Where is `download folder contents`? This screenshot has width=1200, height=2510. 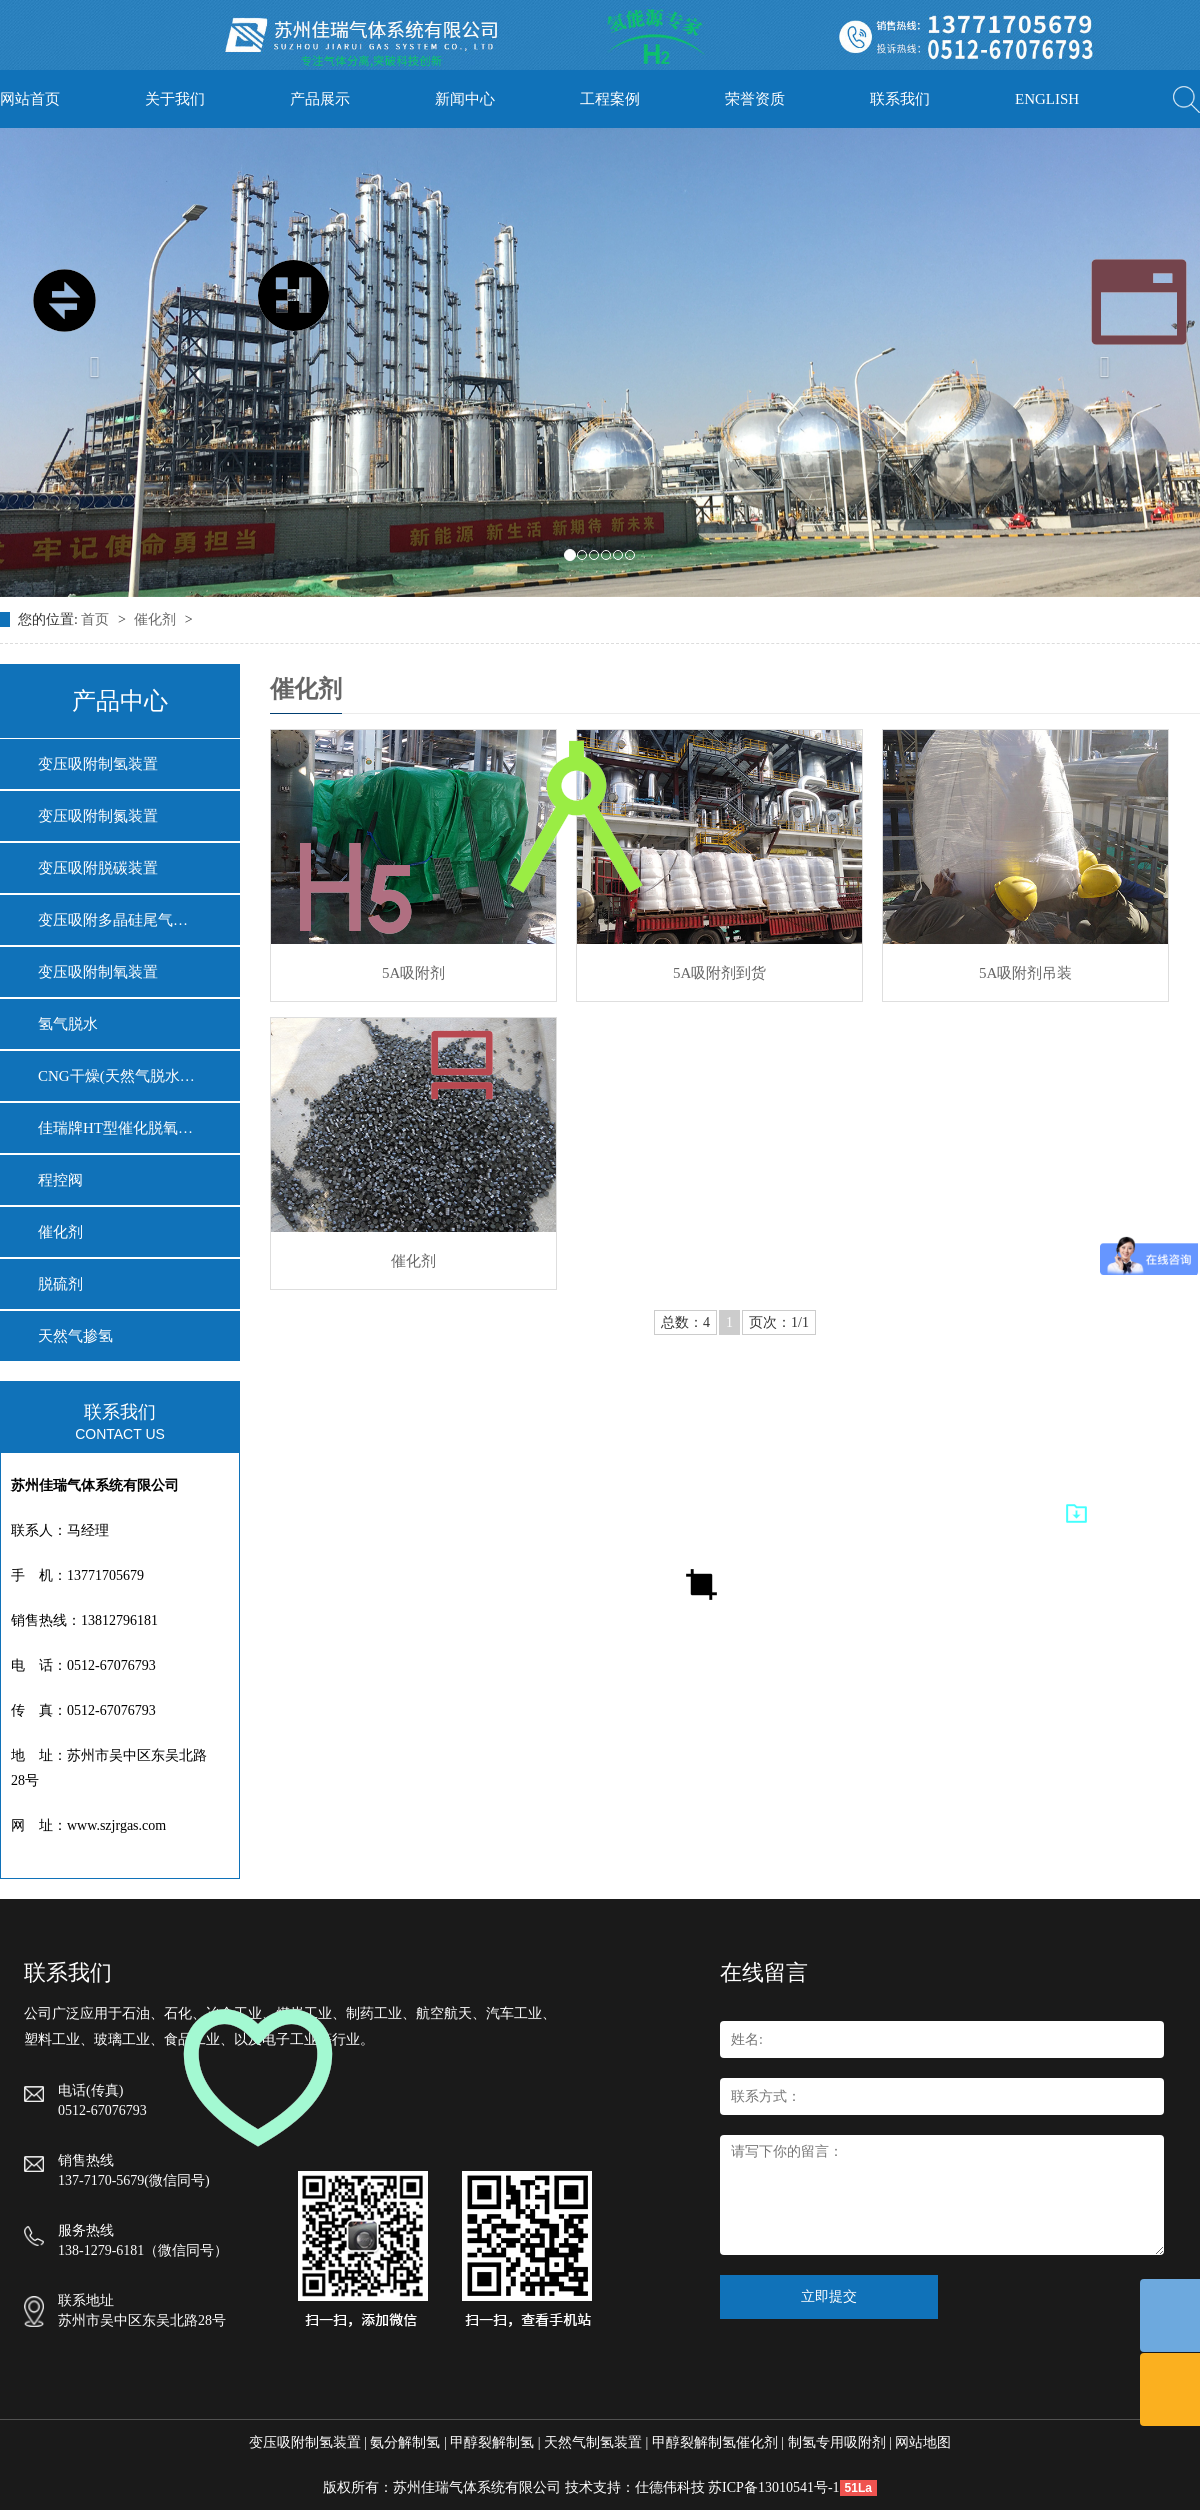
download folder contents is located at coordinates (1076, 1513).